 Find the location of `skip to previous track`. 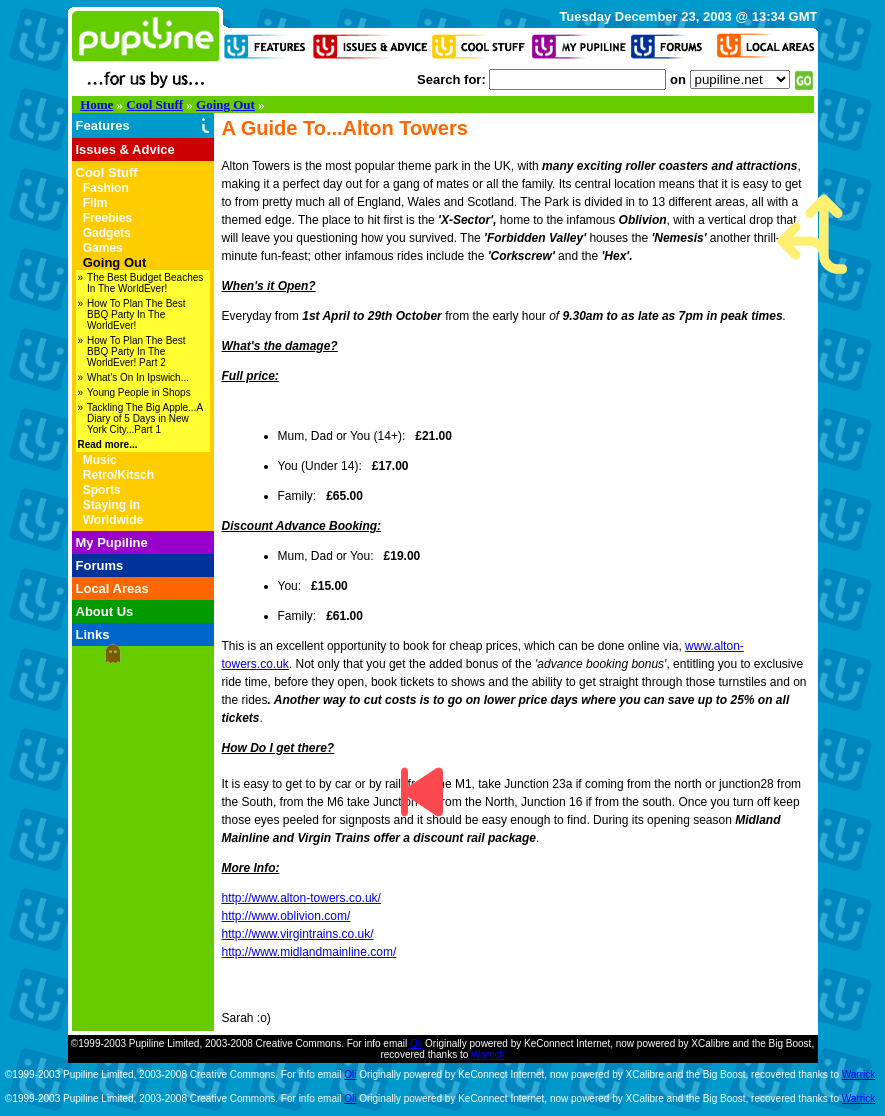

skip to previous track is located at coordinates (422, 792).